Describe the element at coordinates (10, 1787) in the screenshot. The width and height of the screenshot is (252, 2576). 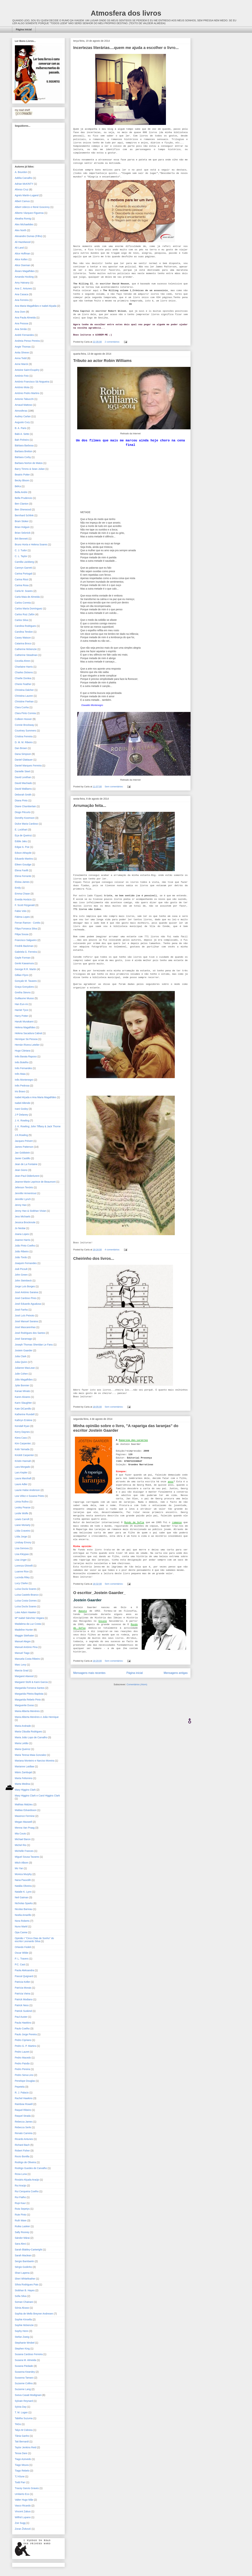
I see `select ferry as transportation mode` at that location.